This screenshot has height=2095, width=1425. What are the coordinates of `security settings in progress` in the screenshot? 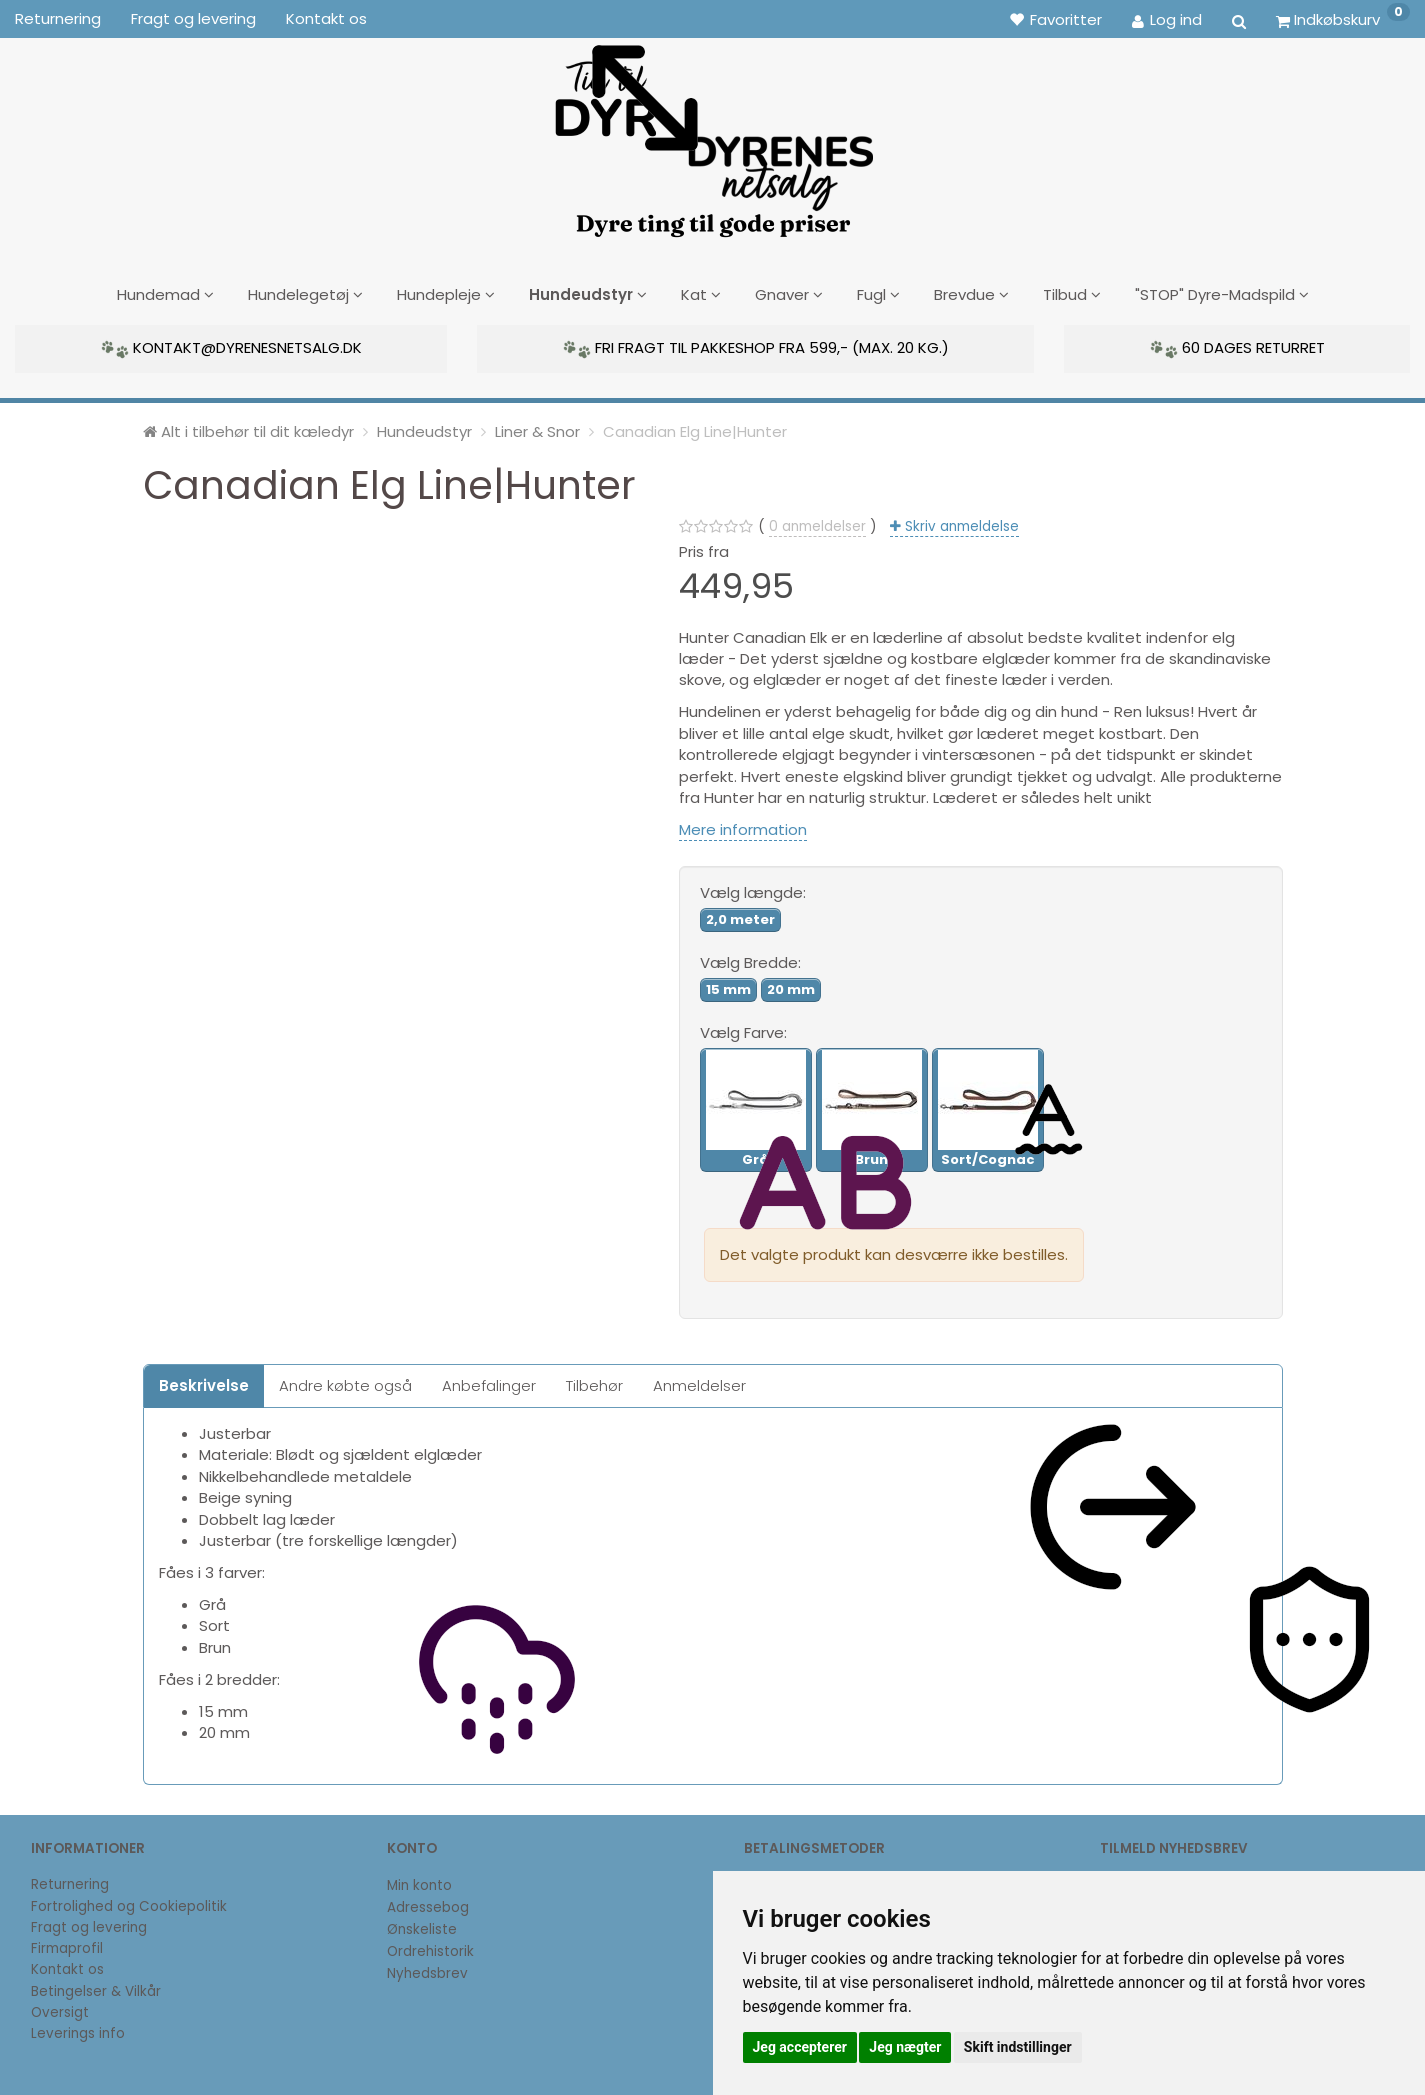 It's located at (1309, 1639).